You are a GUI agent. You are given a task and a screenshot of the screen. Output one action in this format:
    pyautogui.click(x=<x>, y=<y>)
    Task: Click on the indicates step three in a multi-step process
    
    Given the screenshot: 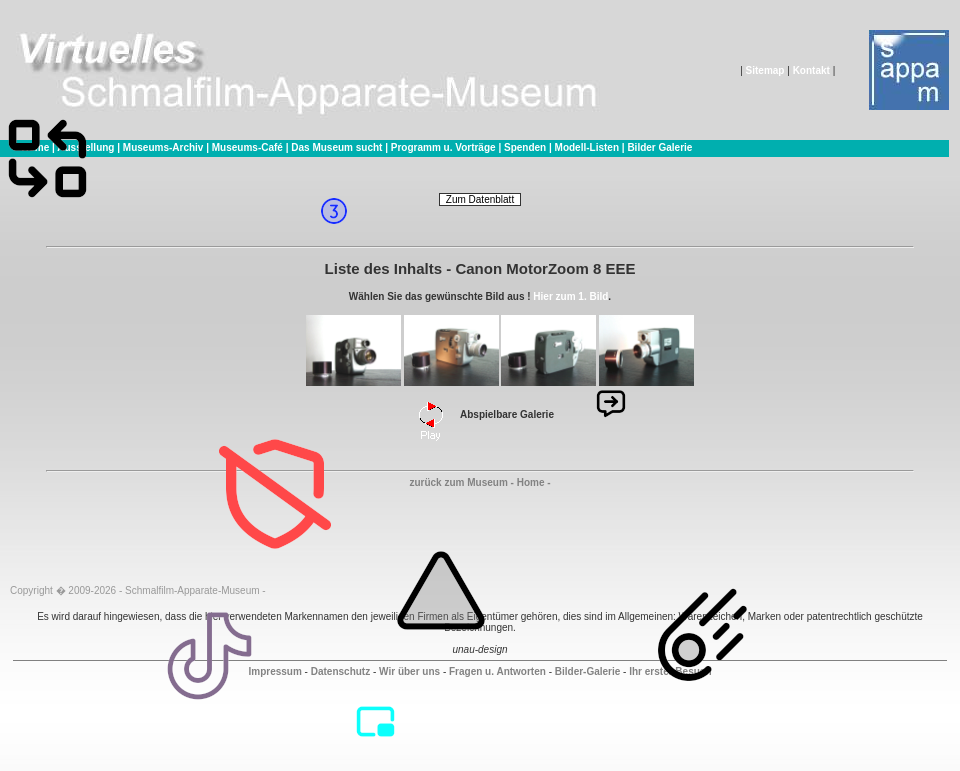 What is the action you would take?
    pyautogui.click(x=334, y=211)
    